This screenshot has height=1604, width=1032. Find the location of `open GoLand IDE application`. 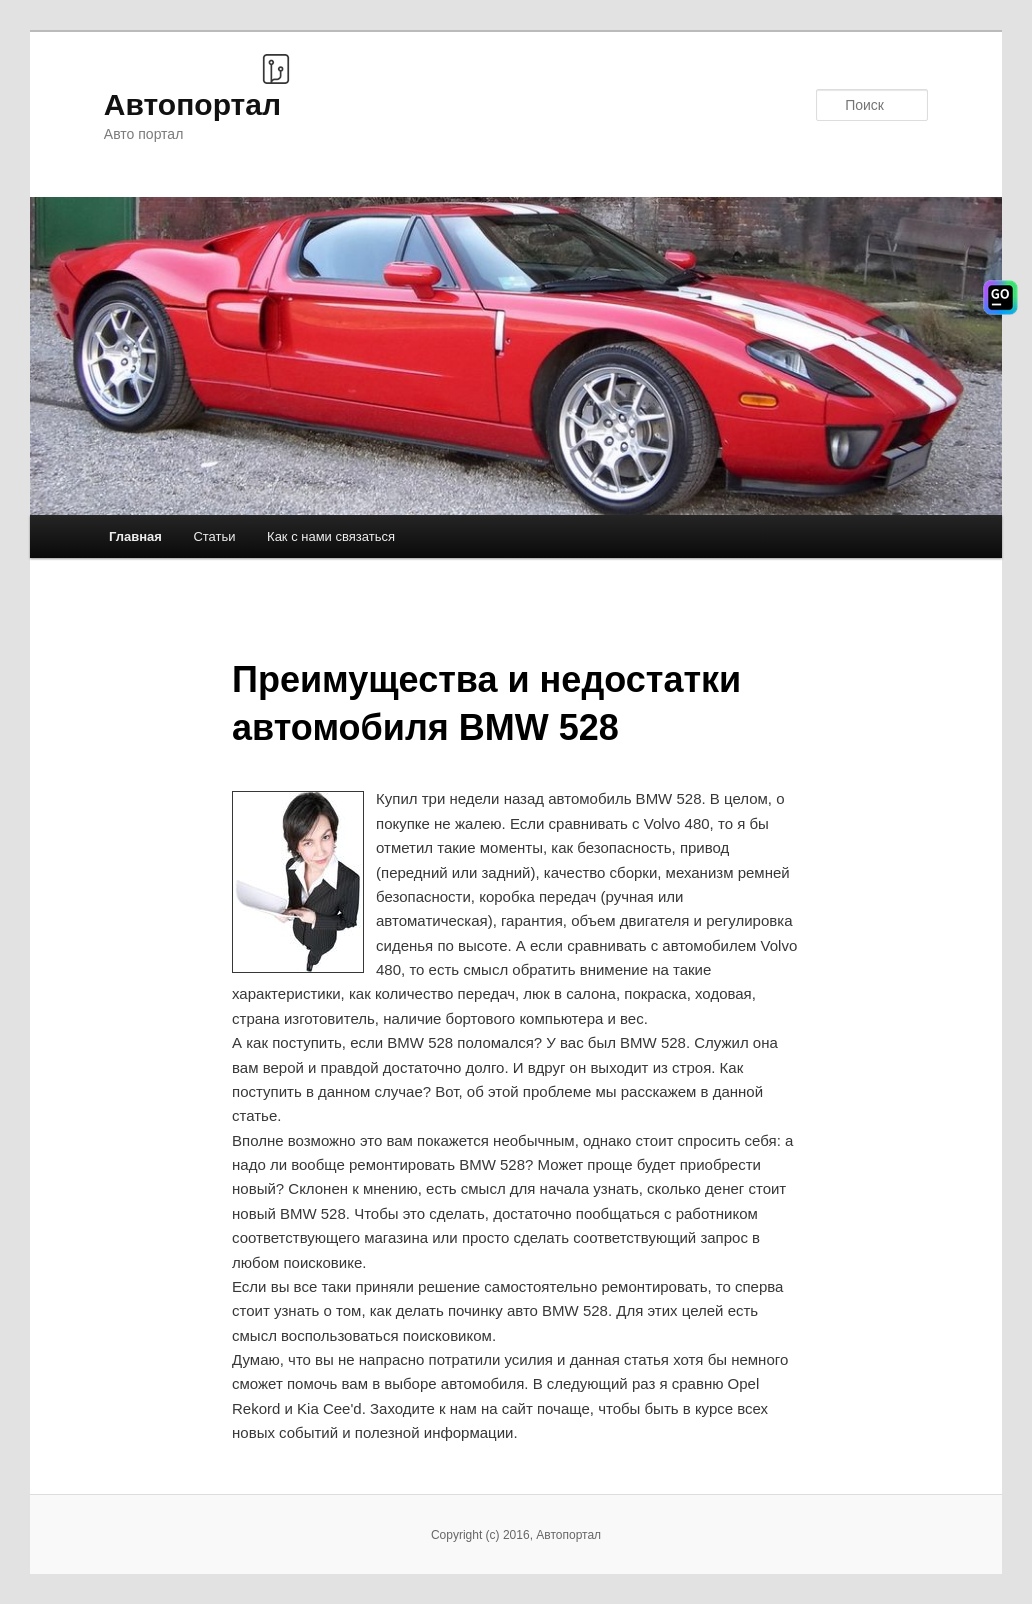

open GoLand IDE application is located at coordinates (1000, 297).